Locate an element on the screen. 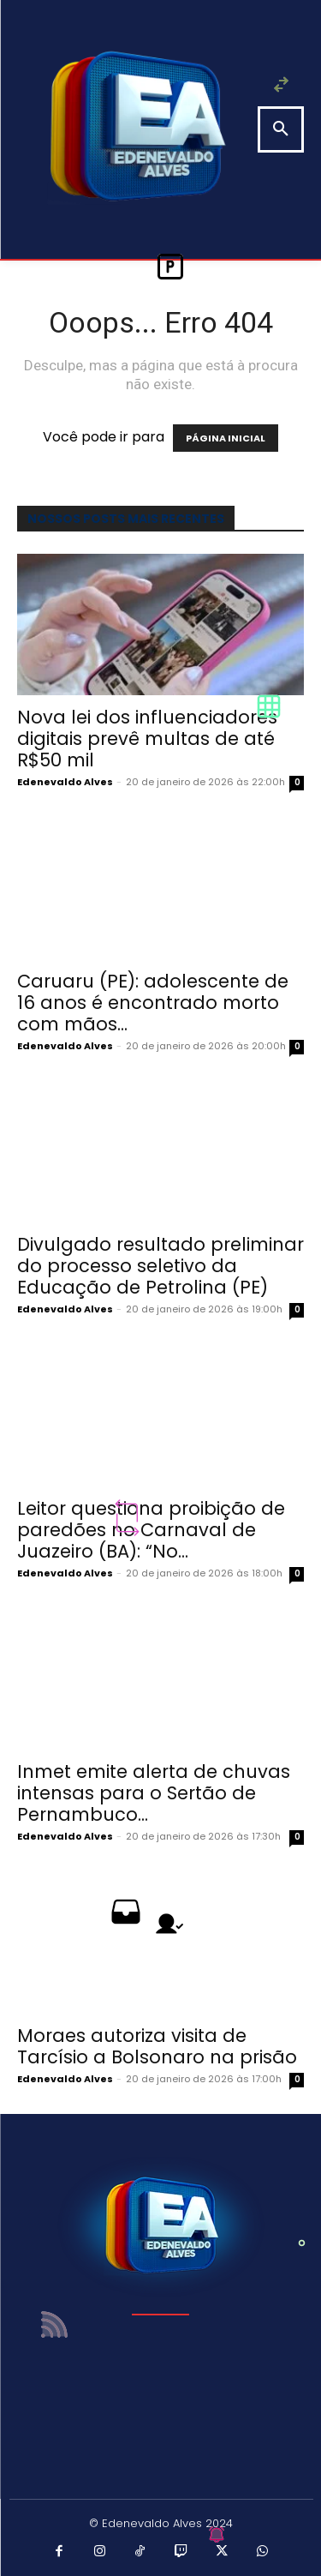 The height and width of the screenshot is (2576, 321). indicates an unselected or inactive radio button option is located at coordinates (301, 2243).